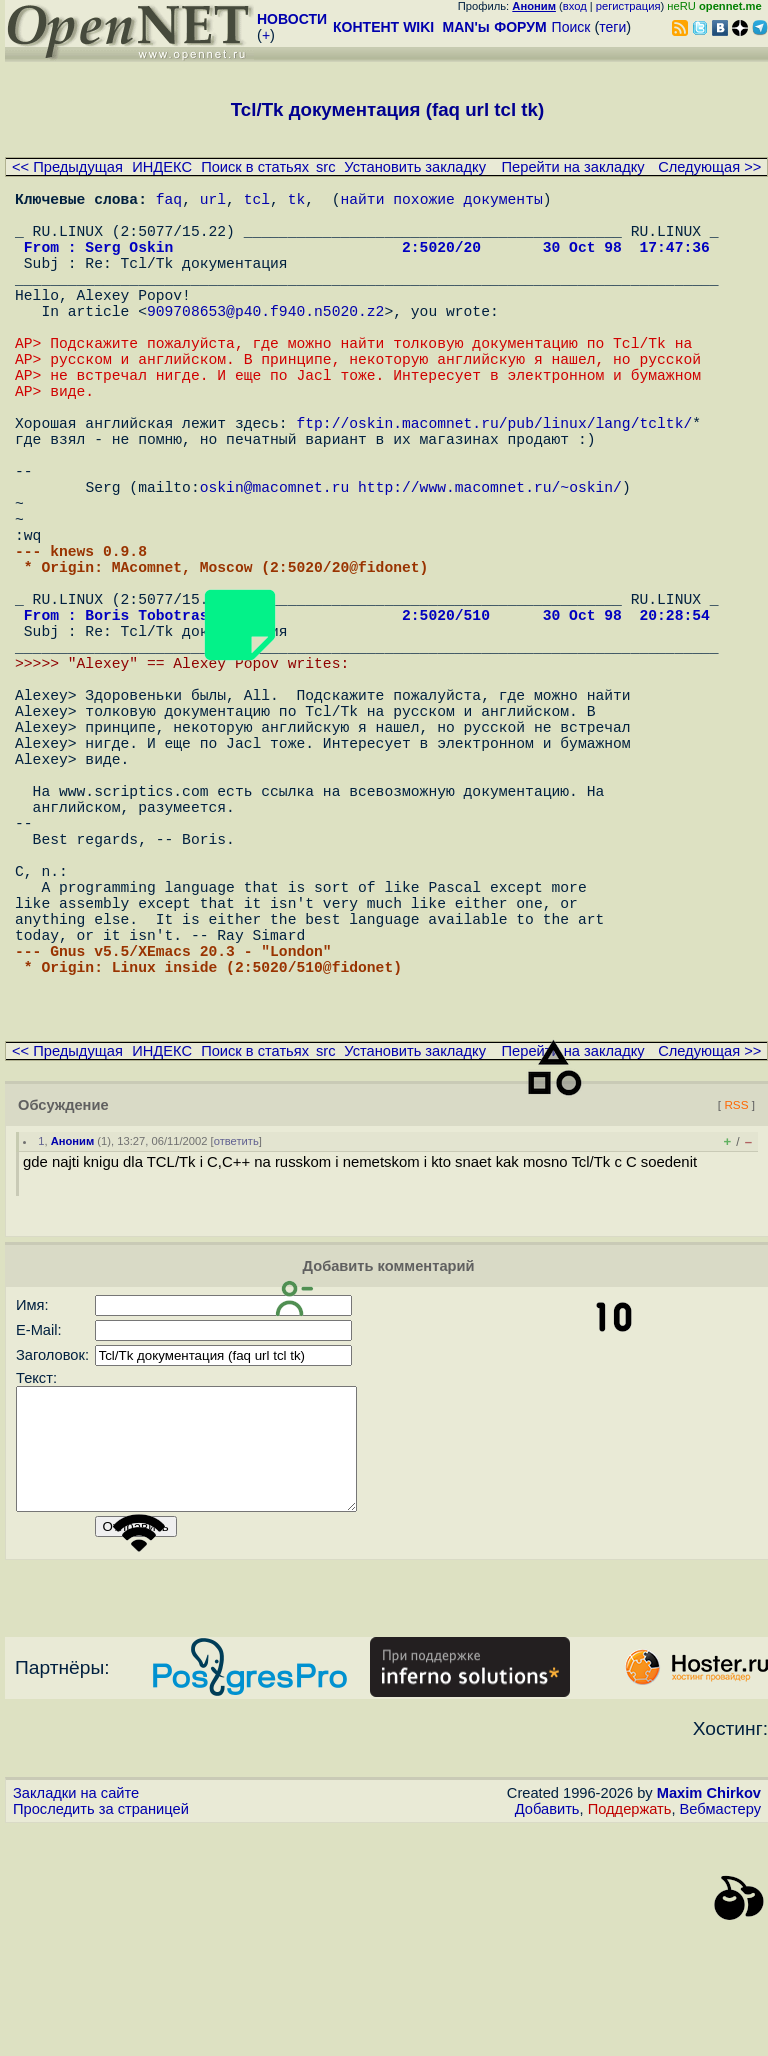 The image size is (768, 2056). Describe the element at coordinates (293, 1298) in the screenshot. I see `remove a contact or friend` at that location.